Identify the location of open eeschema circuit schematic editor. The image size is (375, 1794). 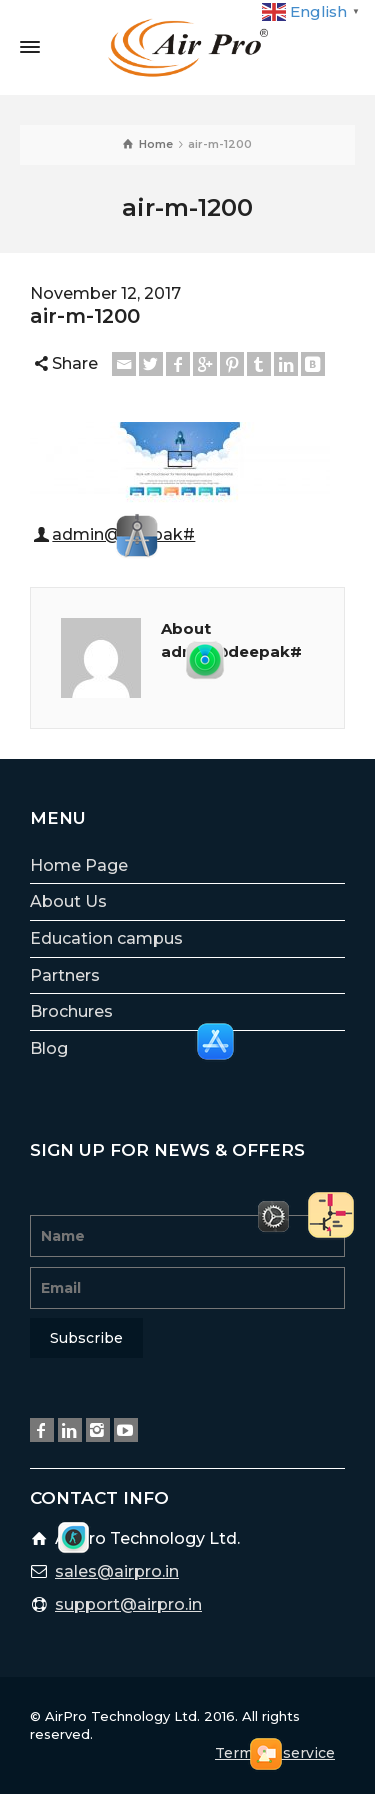
(331, 1215).